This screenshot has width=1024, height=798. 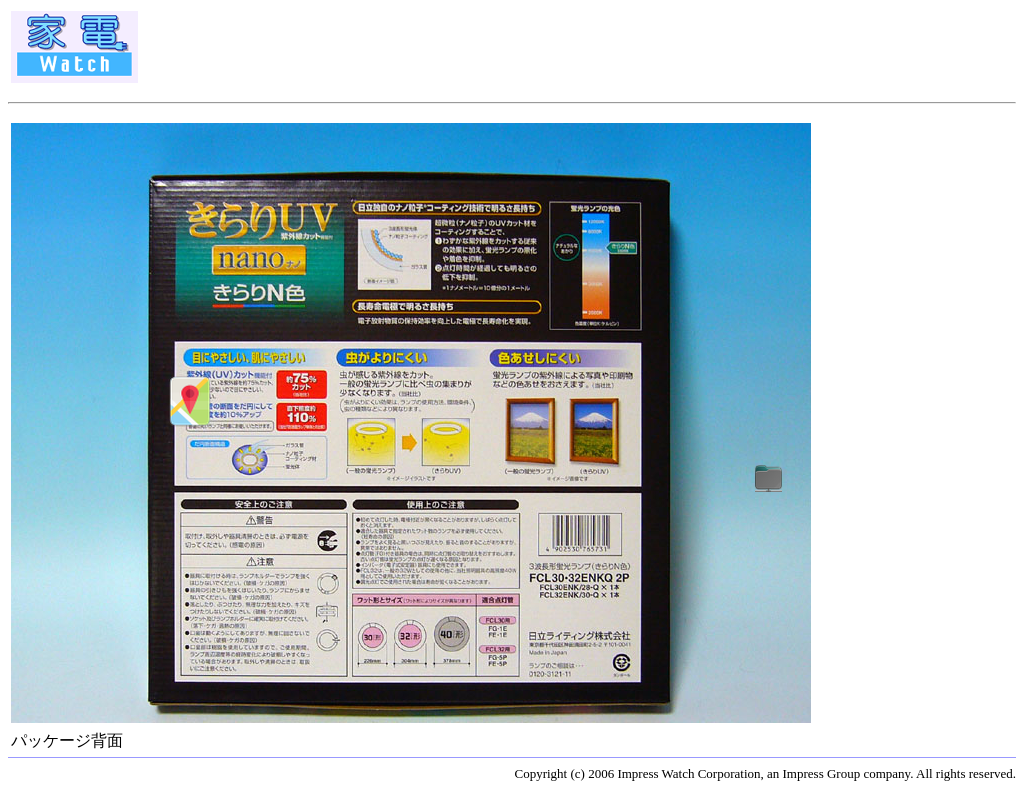 I want to click on a google earth kml file containing location data, so click(x=190, y=401).